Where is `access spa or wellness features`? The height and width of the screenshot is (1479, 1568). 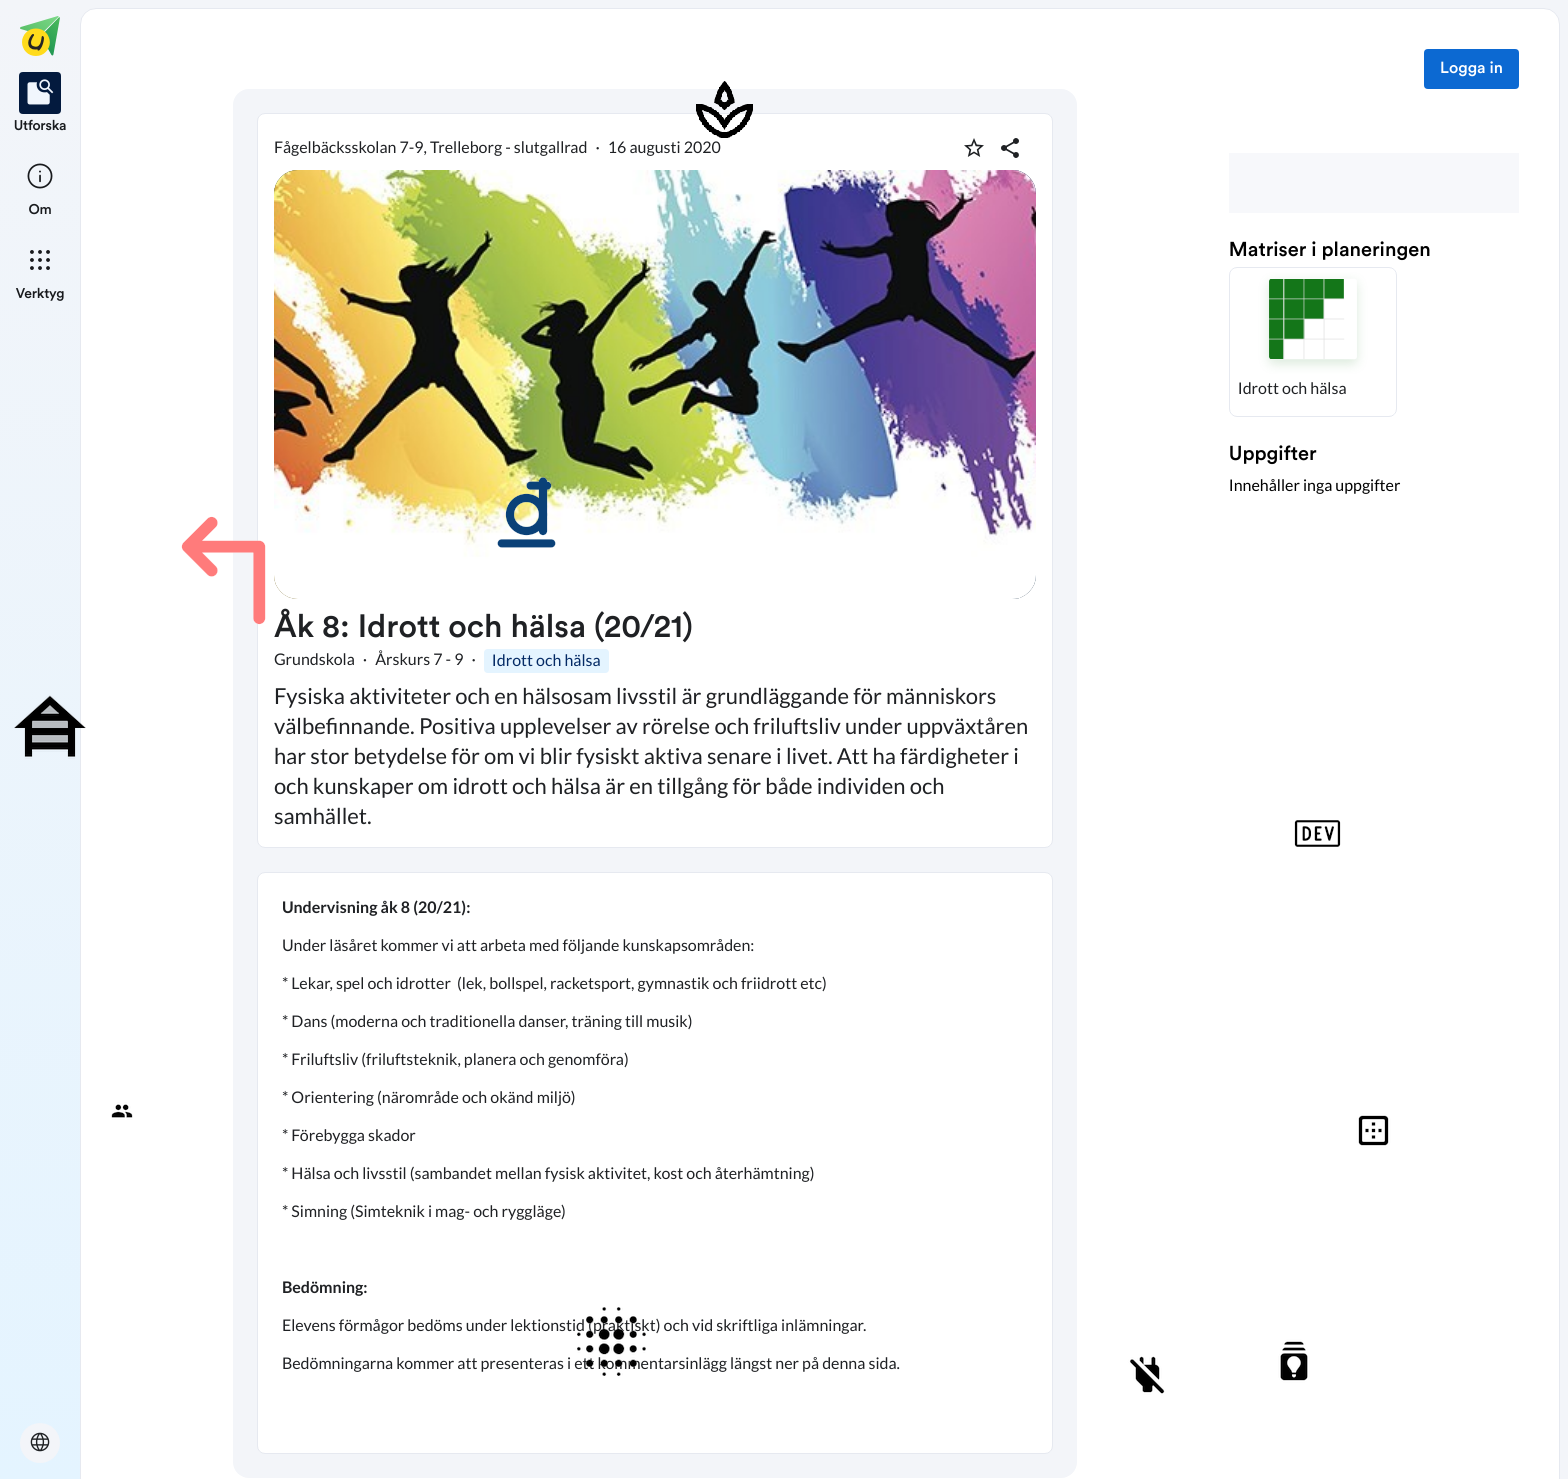 access spa or wellness features is located at coordinates (724, 109).